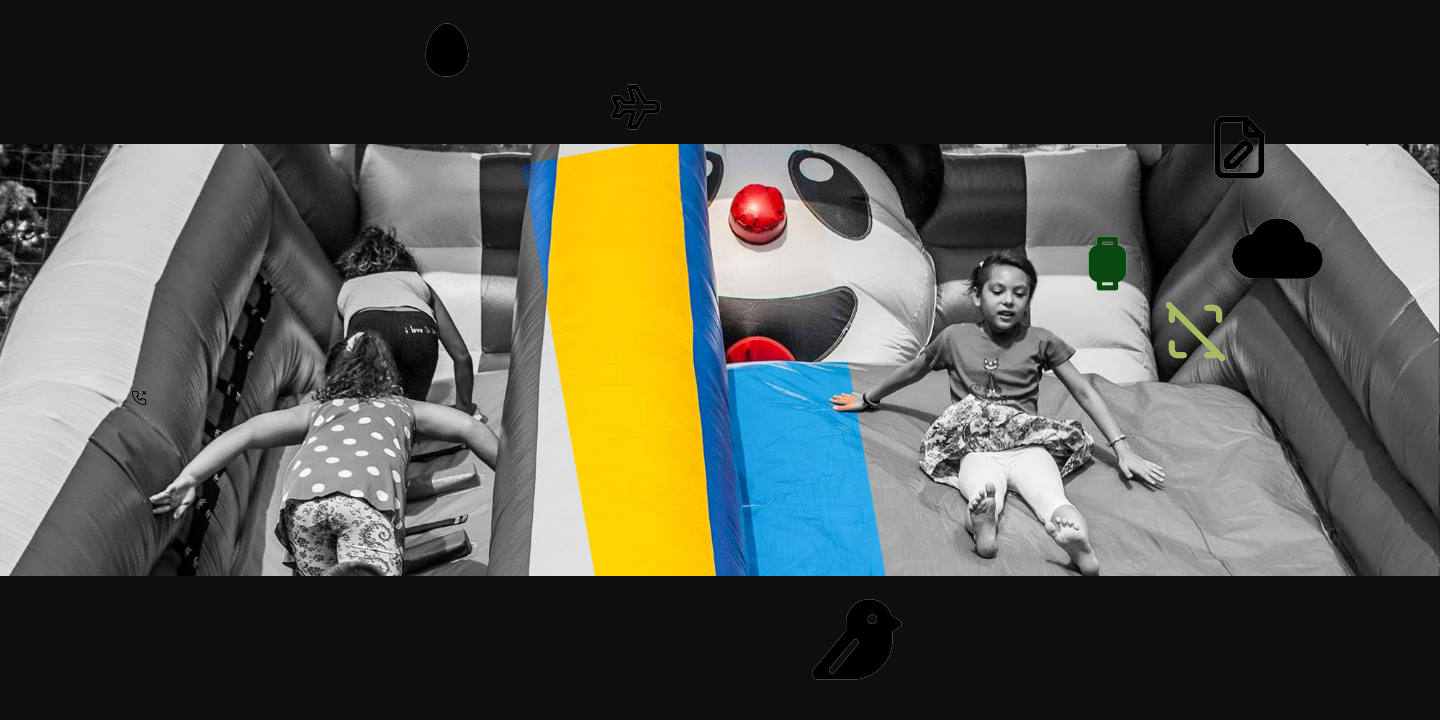 Image resolution: width=1440 pixels, height=720 pixels. I want to click on maximize view is currently disabled, so click(1195, 331).